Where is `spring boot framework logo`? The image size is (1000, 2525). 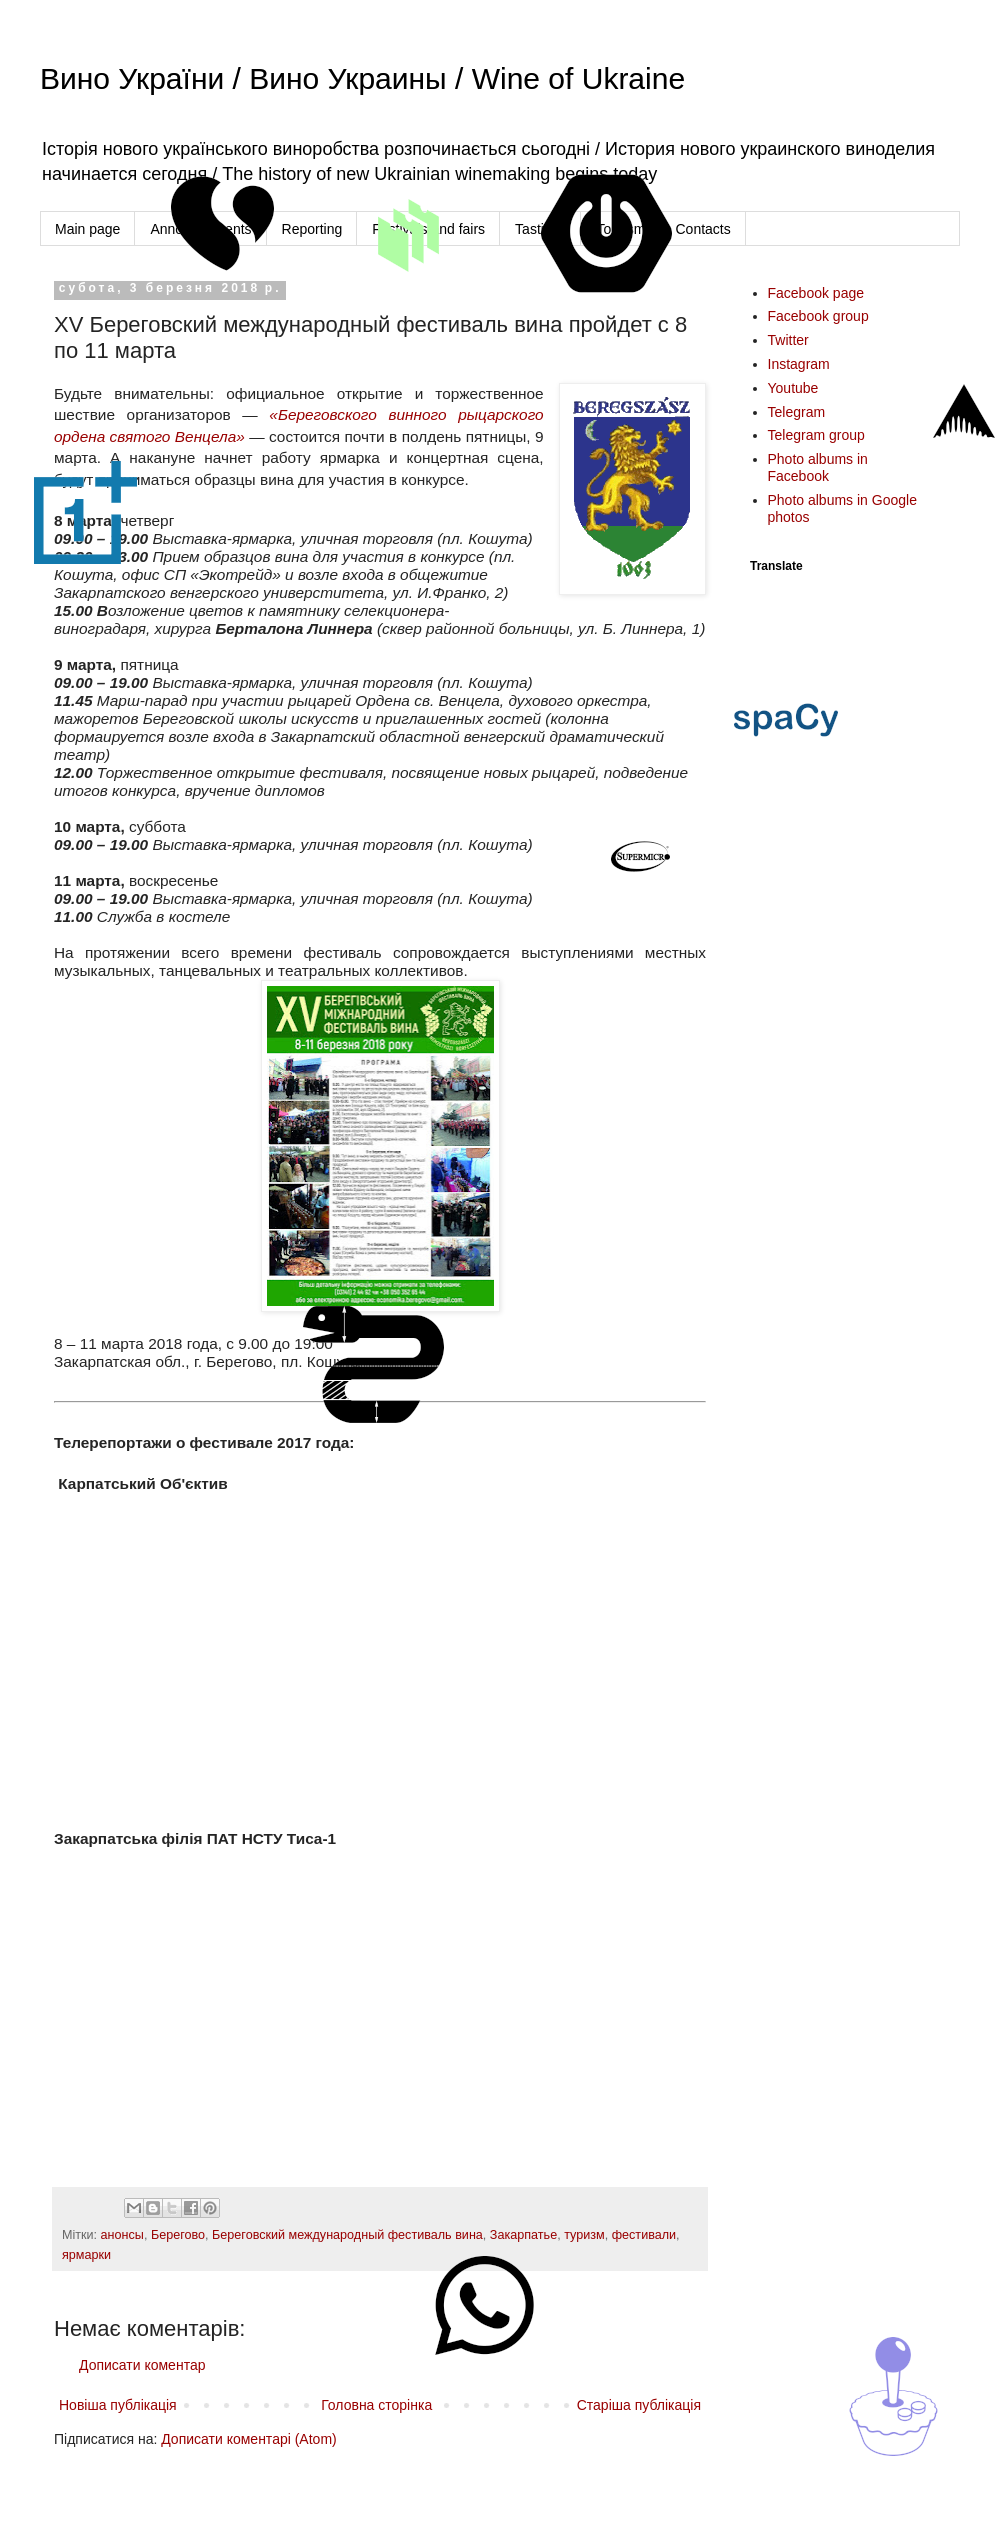 spring boot framework logo is located at coordinates (606, 233).